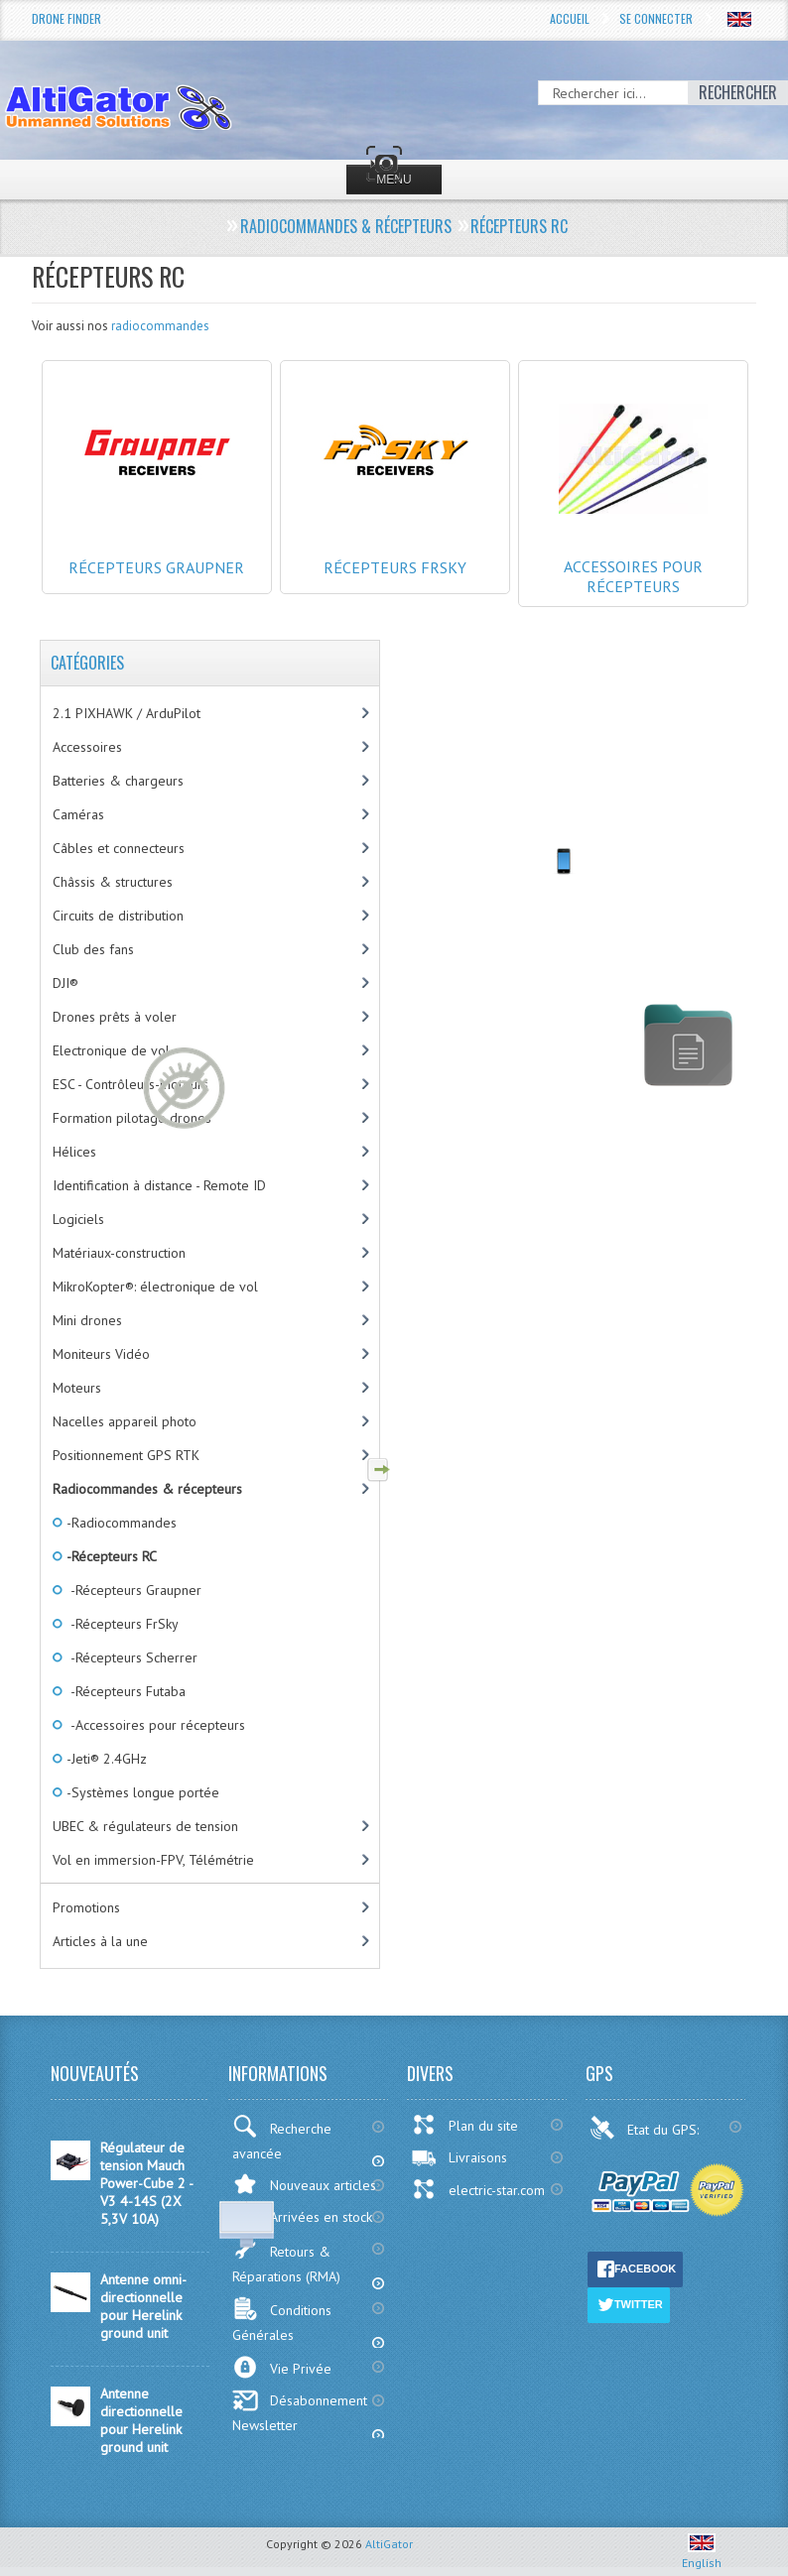 This screenshot has height=2576, width=788. Describe the element at coordinates (377, 1469) in the screenshot. I see `export document to another location` at that location.